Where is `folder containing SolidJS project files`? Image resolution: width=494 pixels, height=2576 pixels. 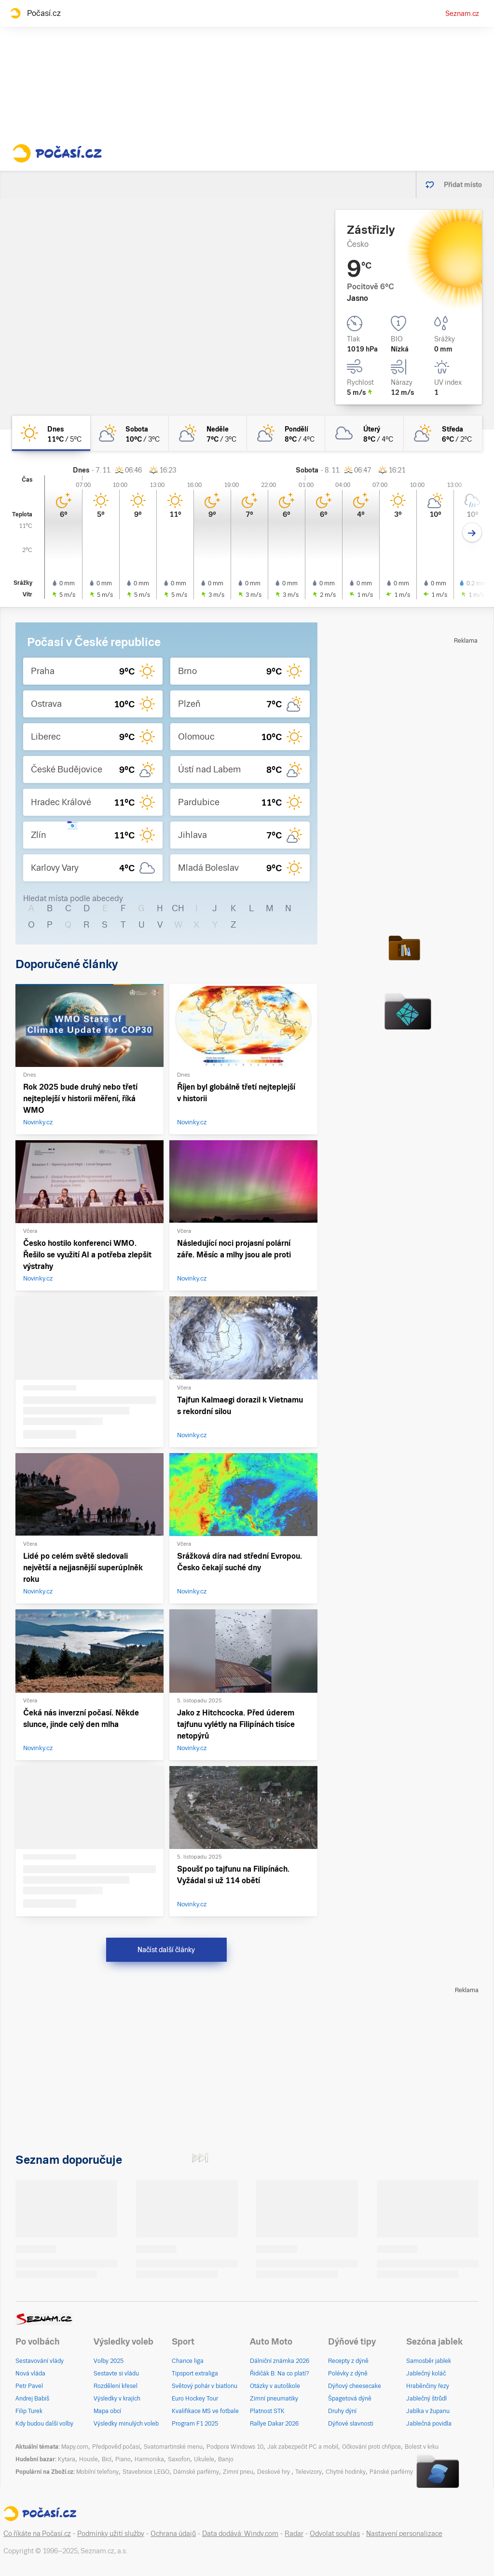
folder containing SolidJS project files is located at coordinates (438, 2472).